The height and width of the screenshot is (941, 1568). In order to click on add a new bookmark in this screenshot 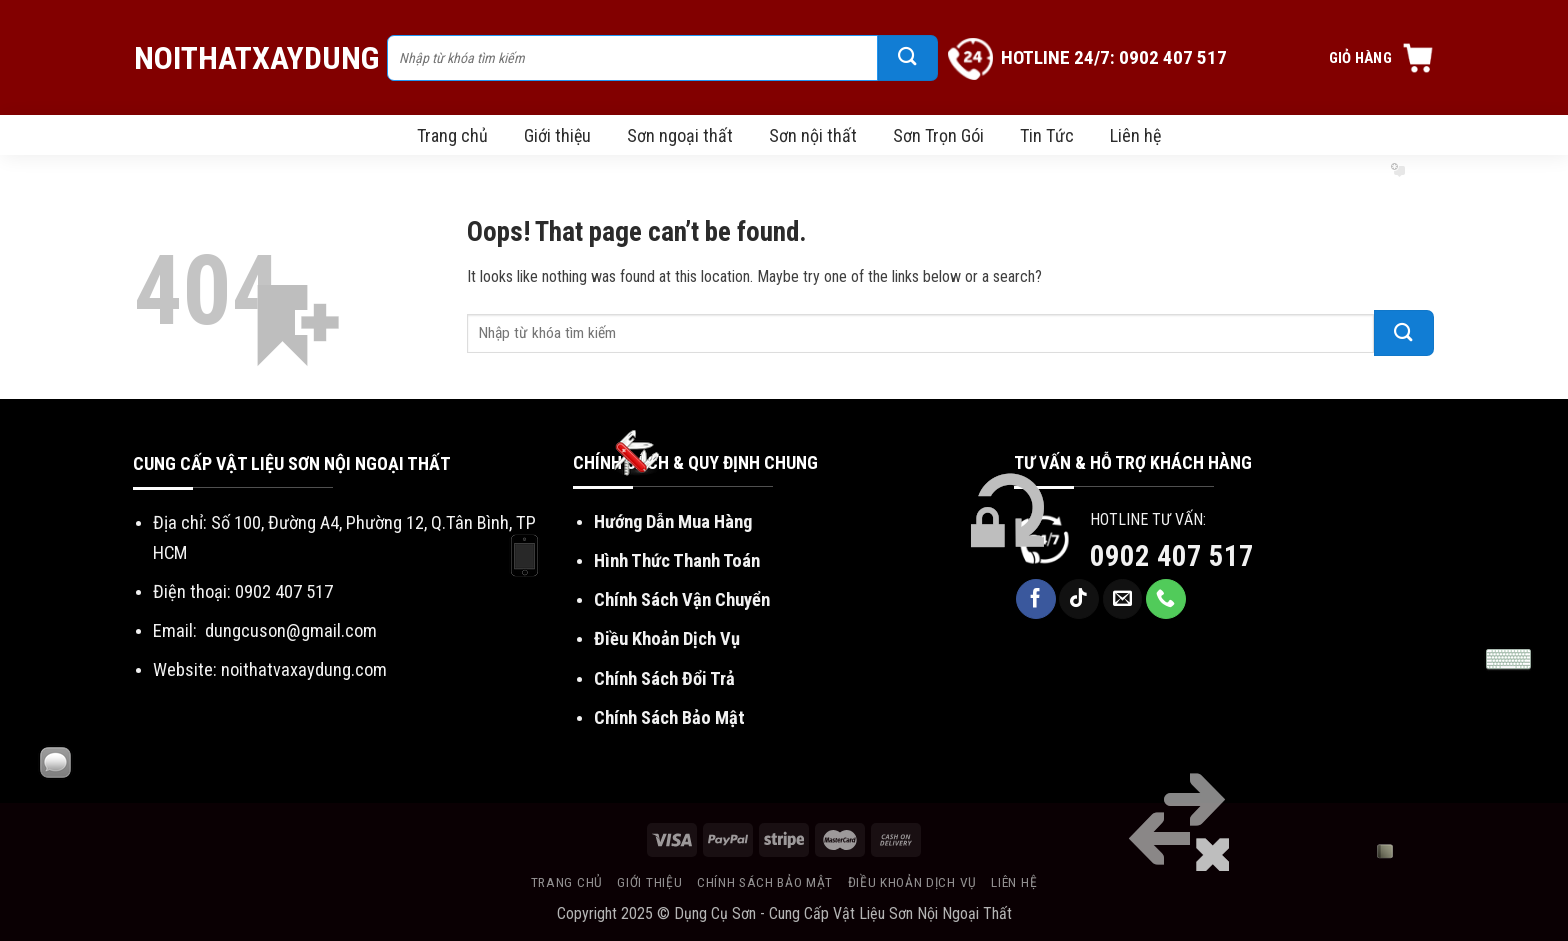, I will do `click(295, 335)`.